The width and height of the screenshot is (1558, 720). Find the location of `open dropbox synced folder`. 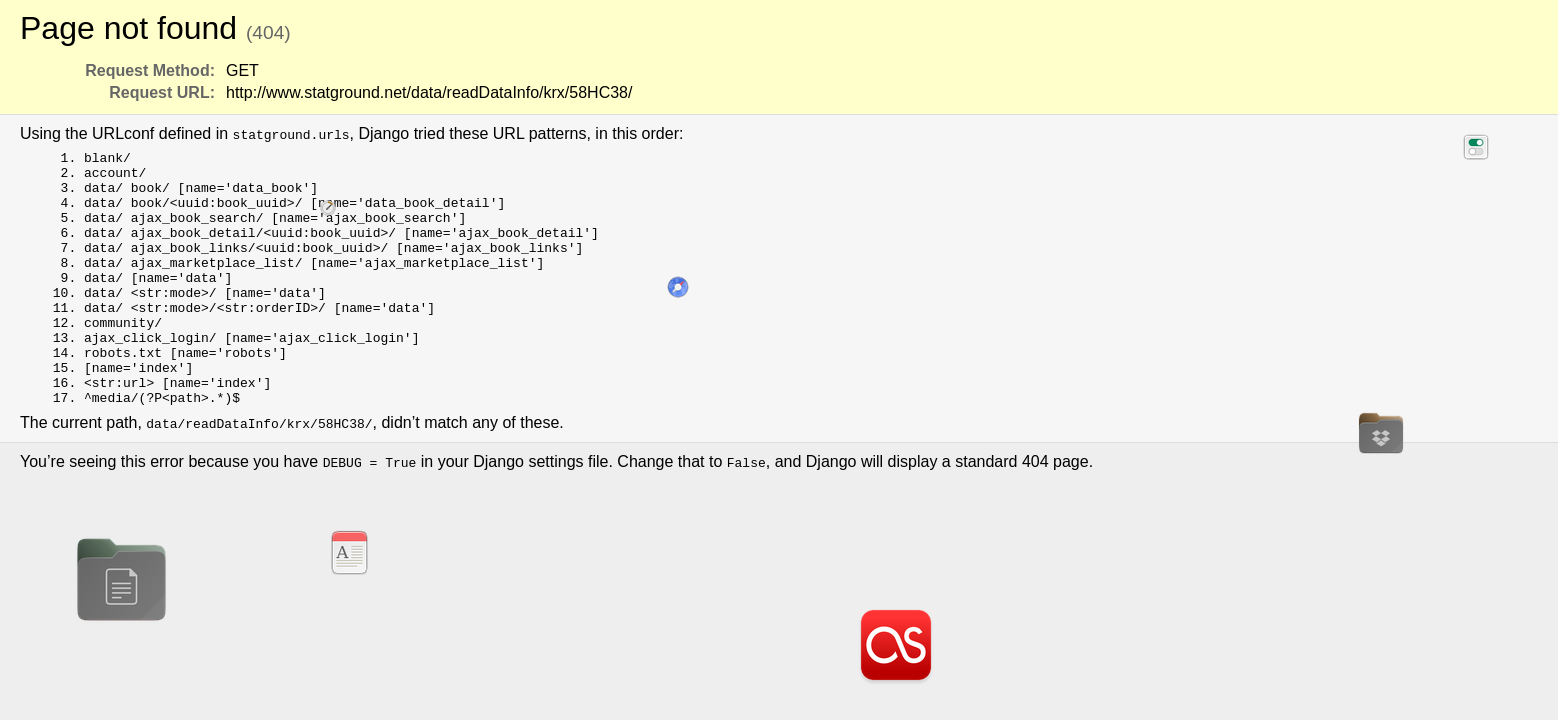

open dropbox synced folder is located at coordinates (1381, 433).